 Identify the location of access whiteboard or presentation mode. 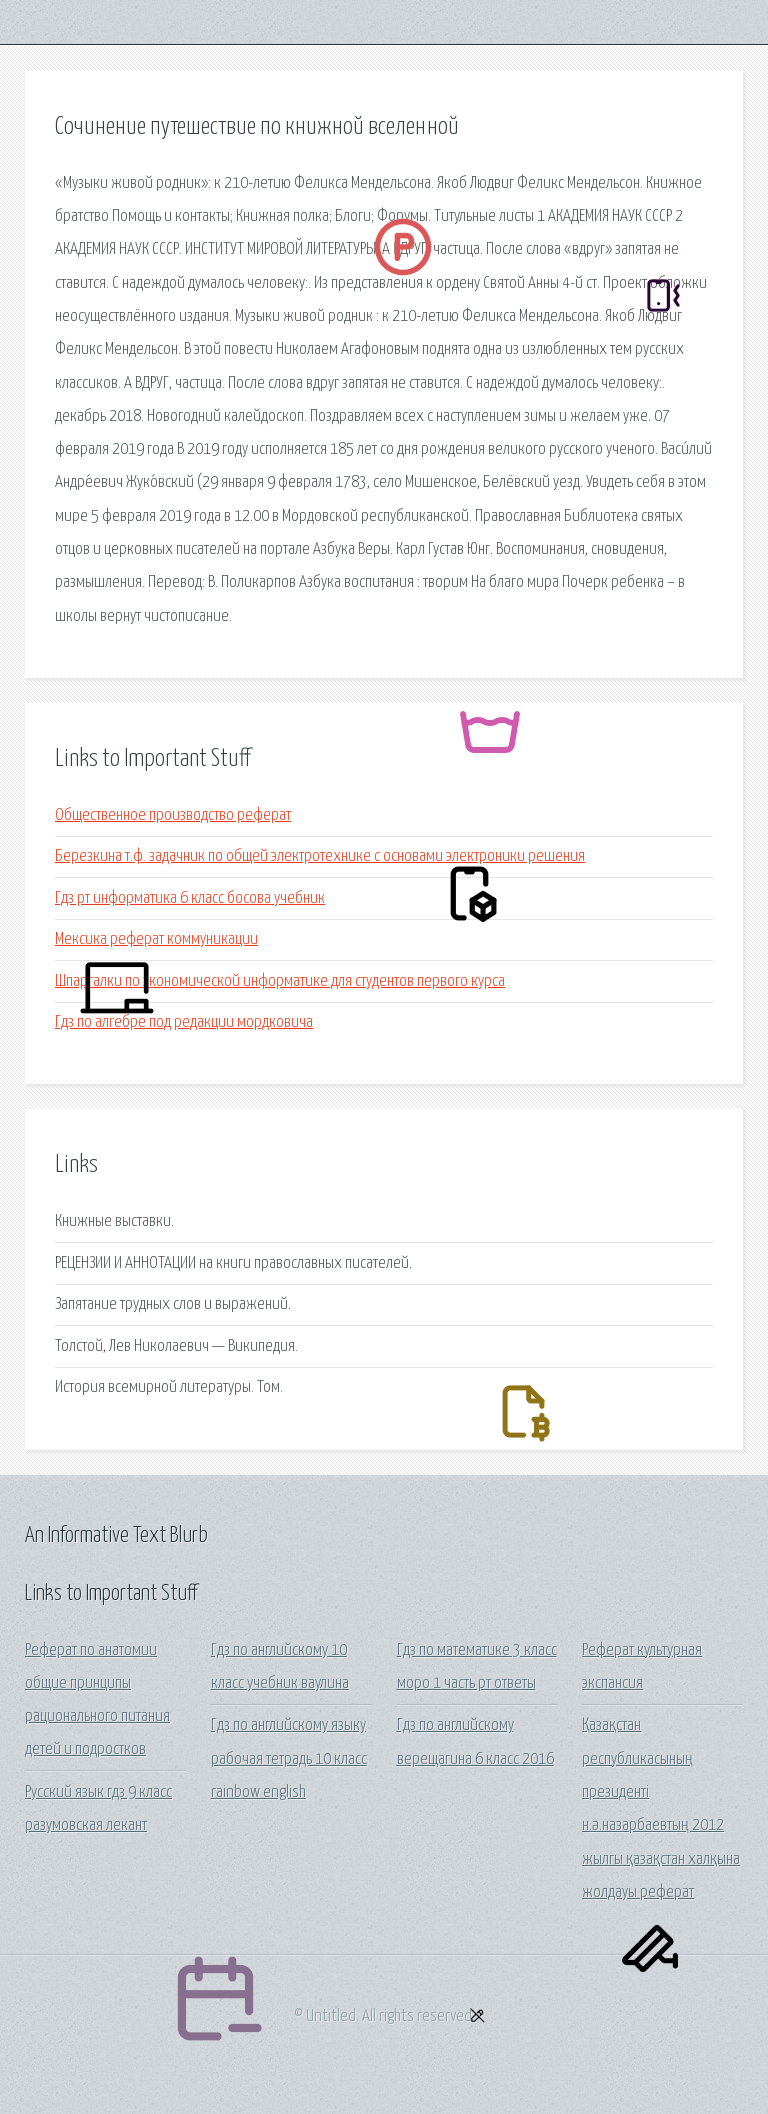
(117, 989).